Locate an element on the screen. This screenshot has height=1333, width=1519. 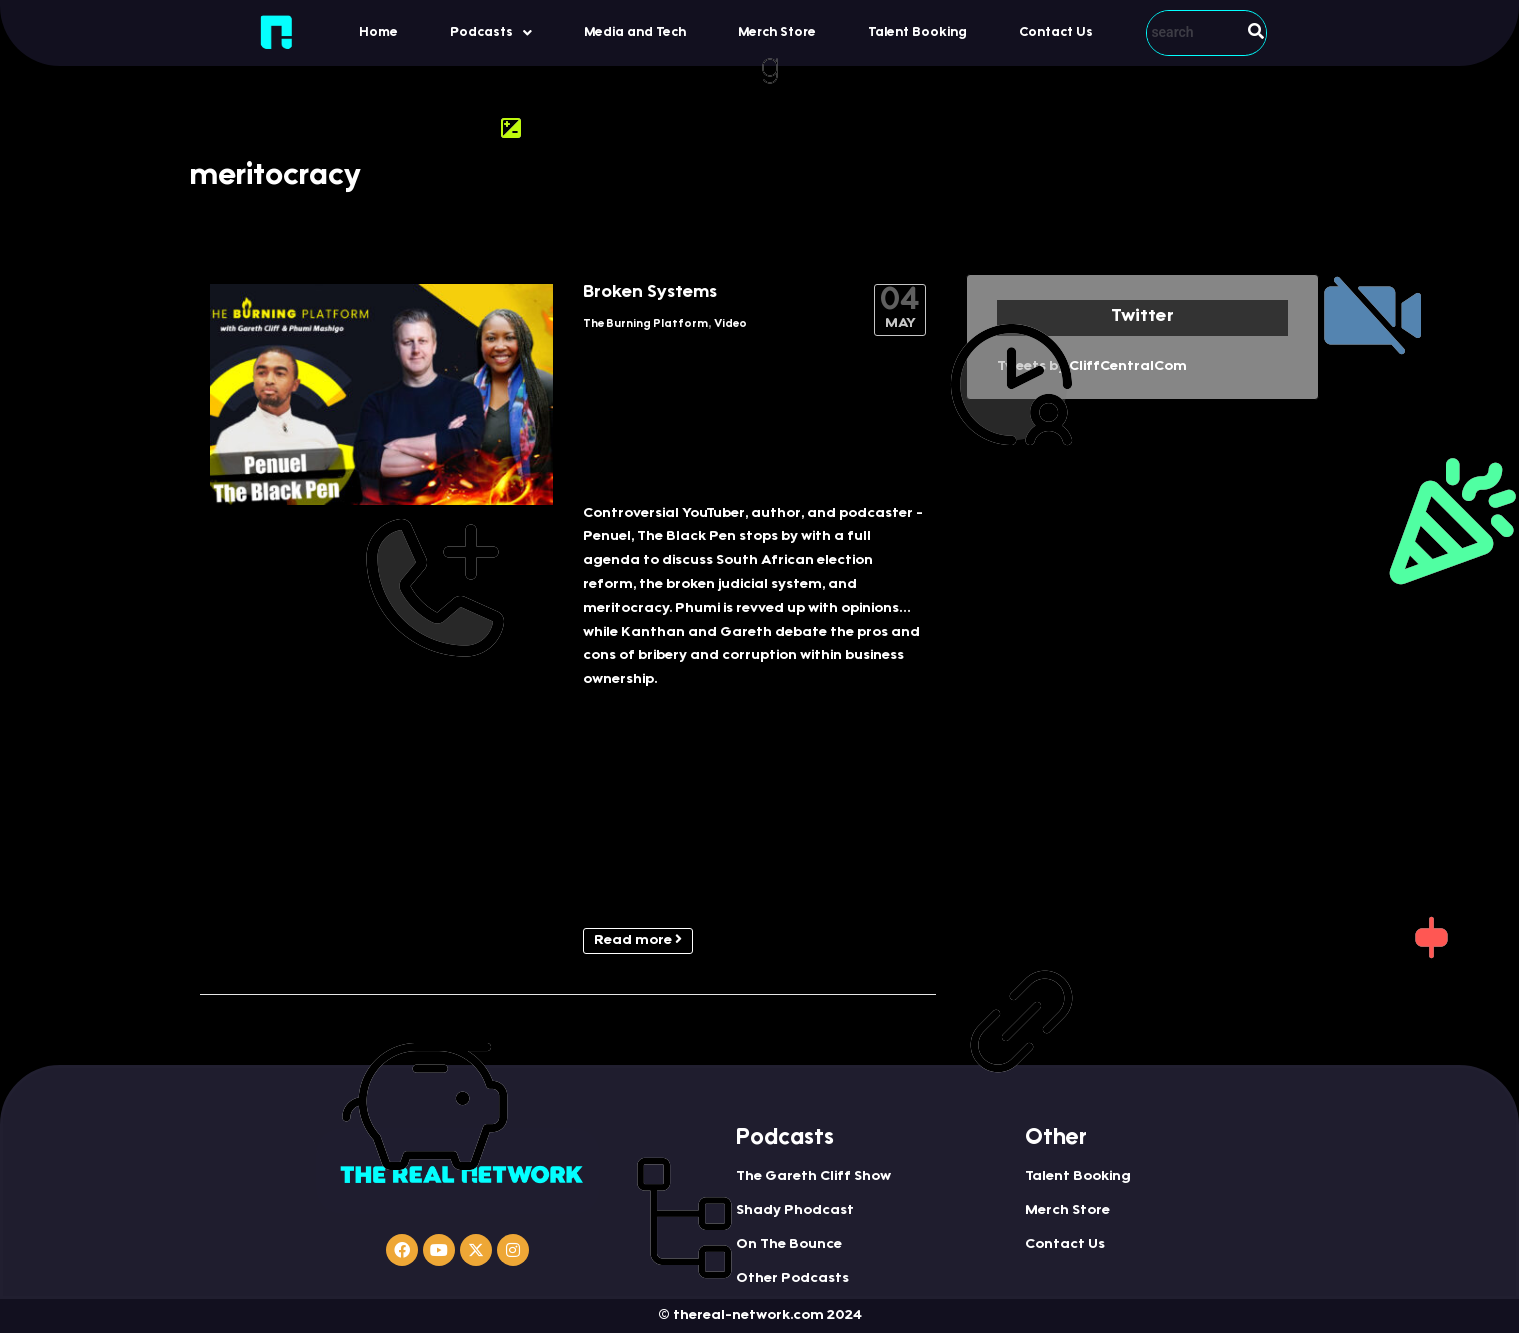
view user activity history is located at coordinates (1011, 384).